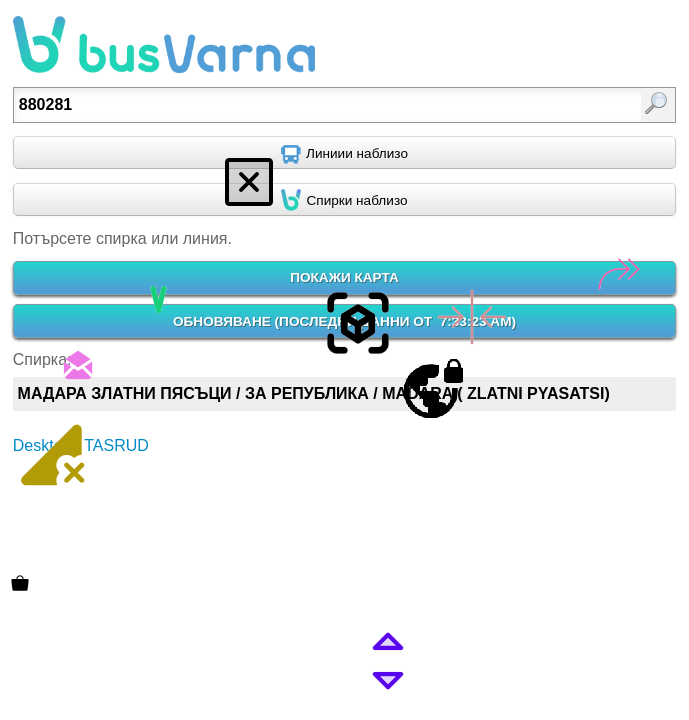 The height and width of the screenshot is (720, 689). What do you see at coordinates (20, 584) in the screenshot?
I see `view your shopping bag` at bounding box center [20, 584].